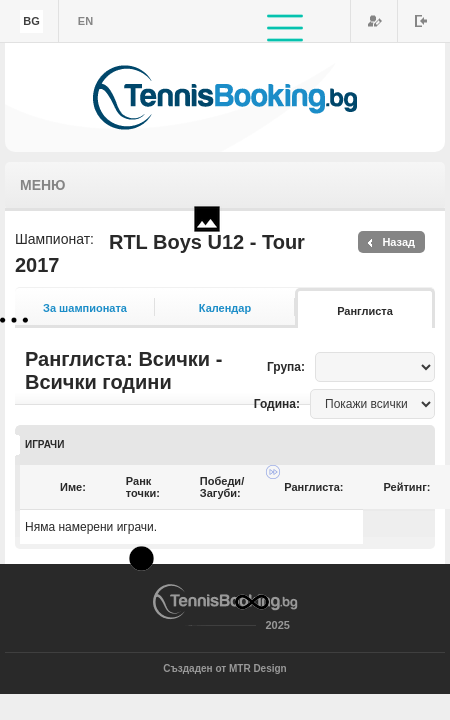  I want to click on indicates an unread notification or new item, so click(141, 558).